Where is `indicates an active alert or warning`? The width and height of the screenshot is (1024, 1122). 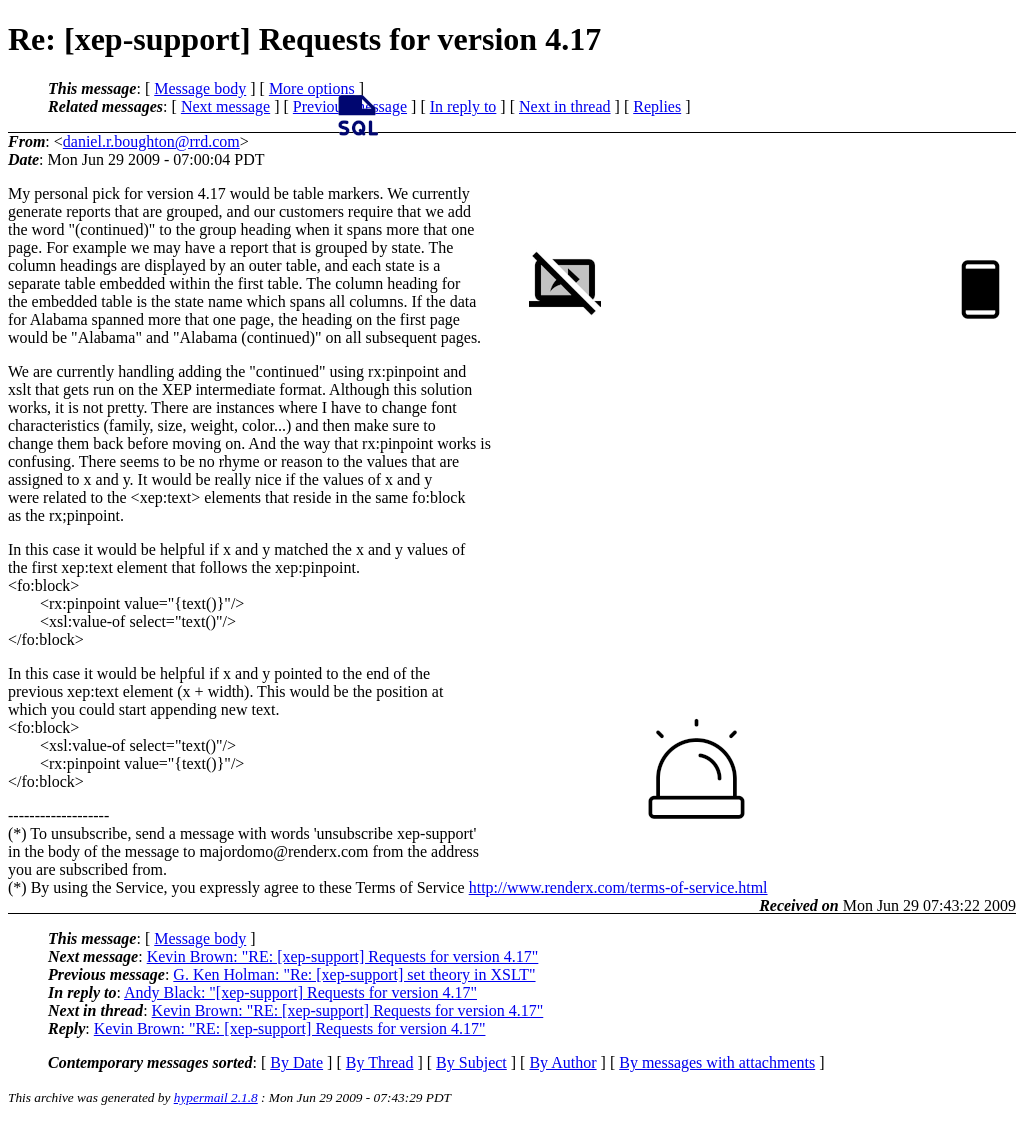 indicates an active alert or warning is located at coordinates (696, 778).